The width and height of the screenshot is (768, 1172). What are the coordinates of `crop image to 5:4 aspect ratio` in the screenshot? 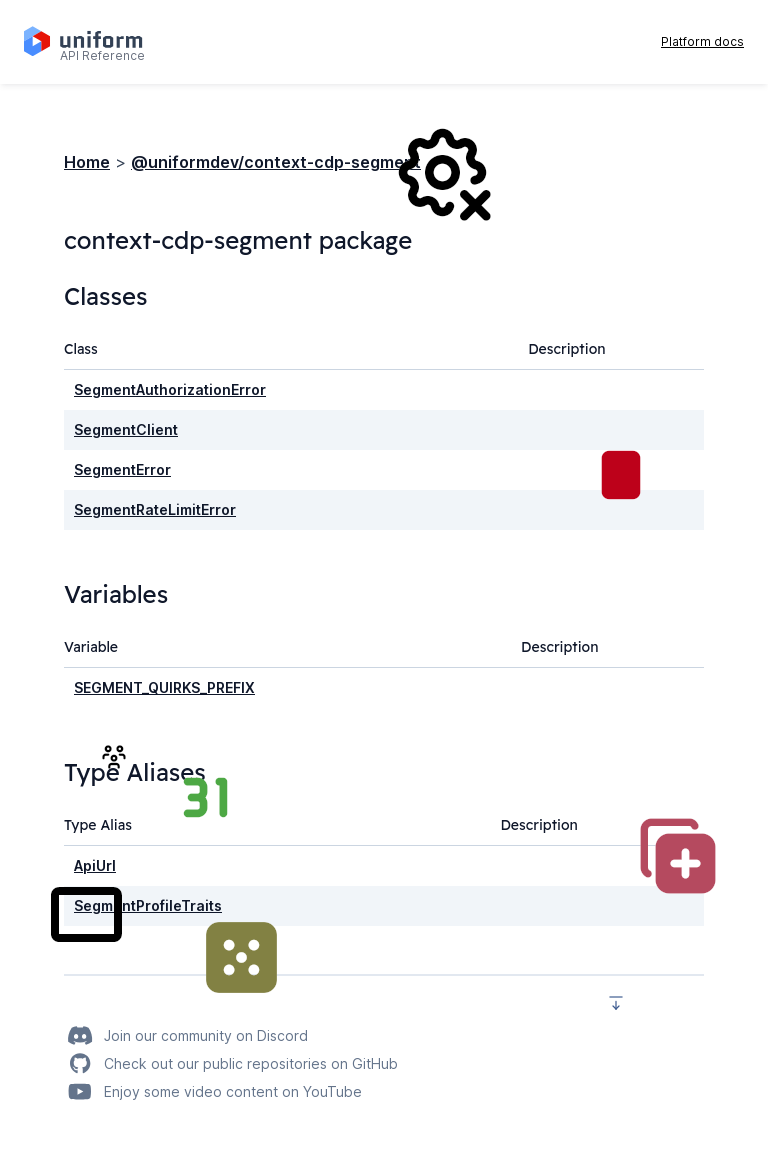 It's located at (86, 914).